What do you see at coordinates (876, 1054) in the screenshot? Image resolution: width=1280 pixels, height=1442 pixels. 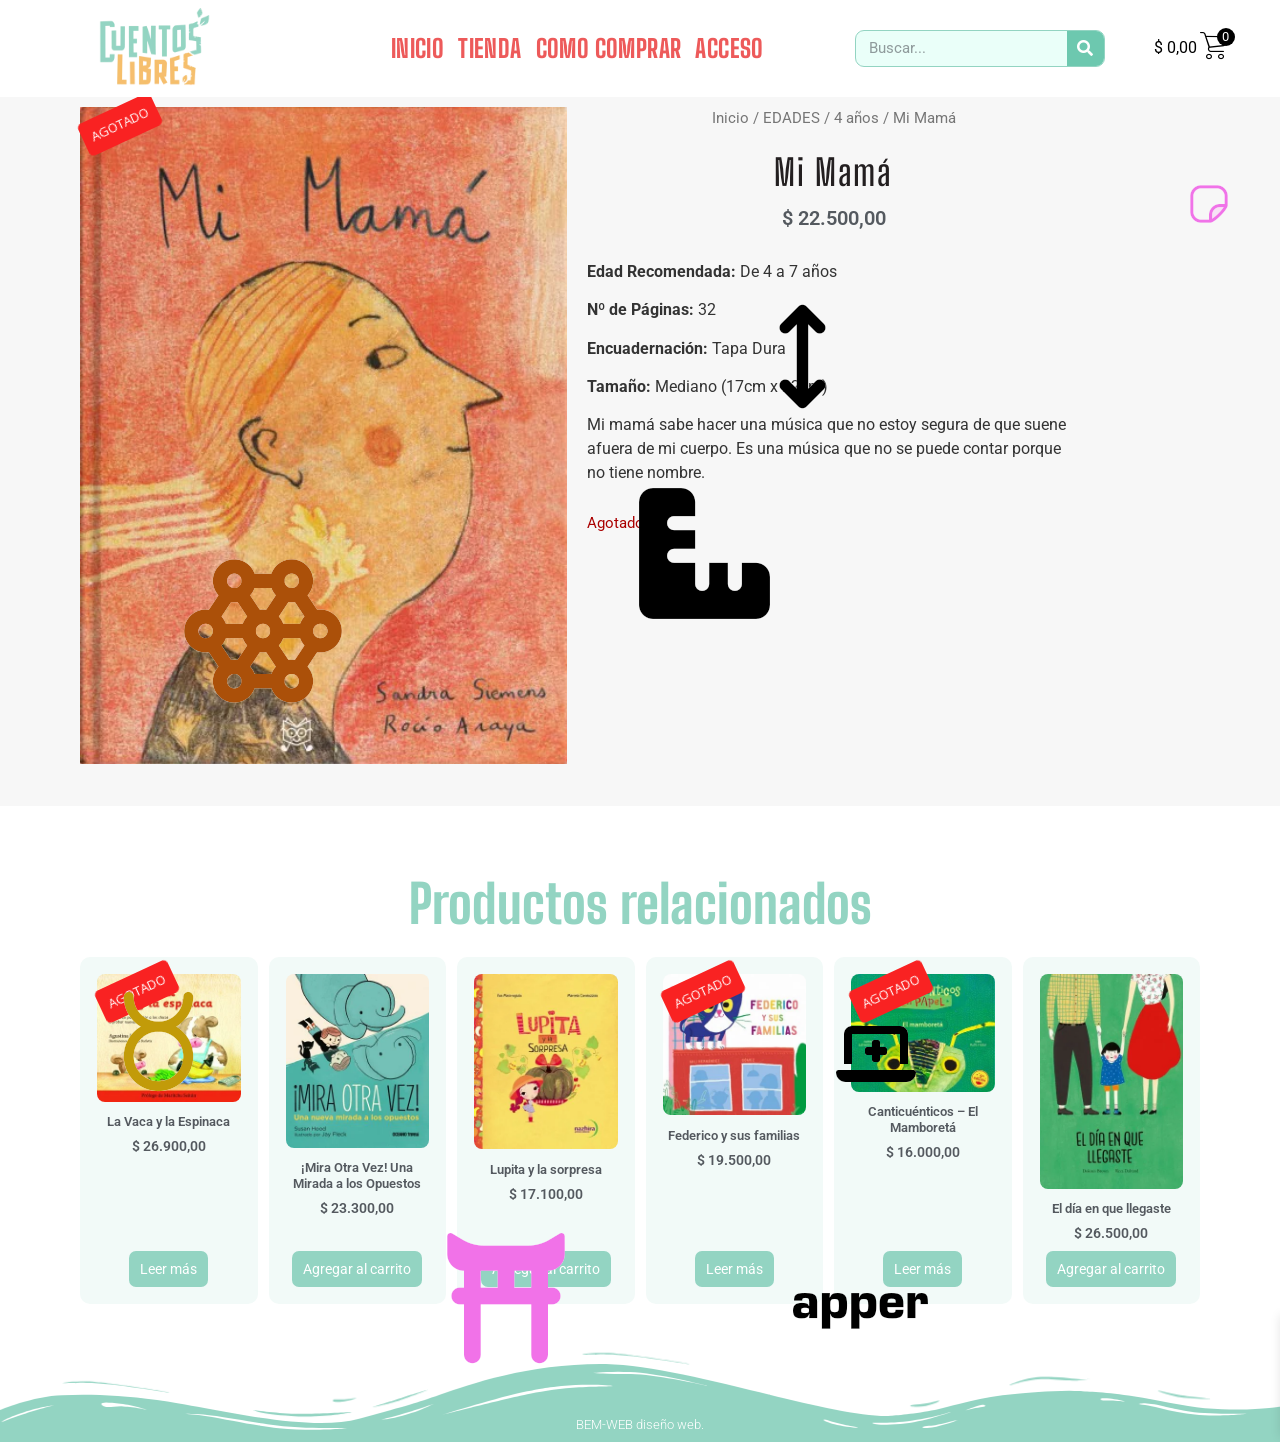 I see `access telemedicine or virtual healthcare services` at bounding box center [876, 1054].